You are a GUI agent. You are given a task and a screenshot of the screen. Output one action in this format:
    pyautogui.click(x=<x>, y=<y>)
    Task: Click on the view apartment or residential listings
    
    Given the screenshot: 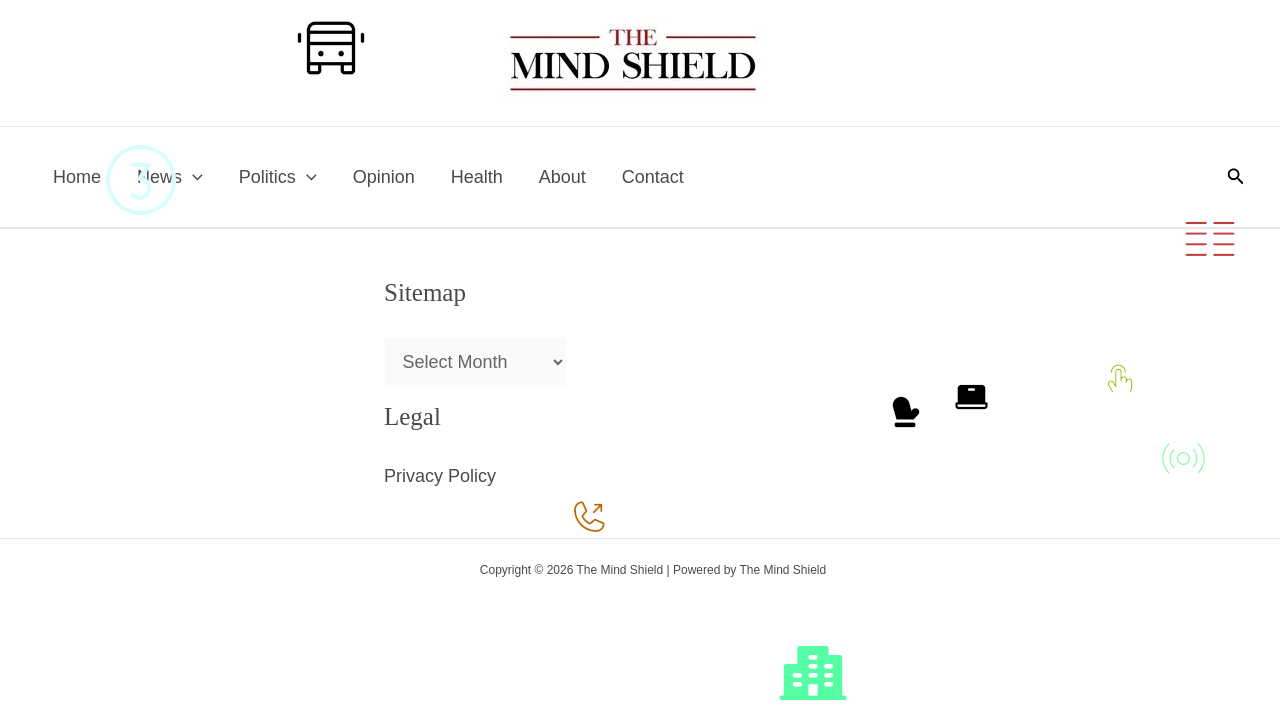 What is the action you would take?
    pyautogui.click(x=813, y=673)
    